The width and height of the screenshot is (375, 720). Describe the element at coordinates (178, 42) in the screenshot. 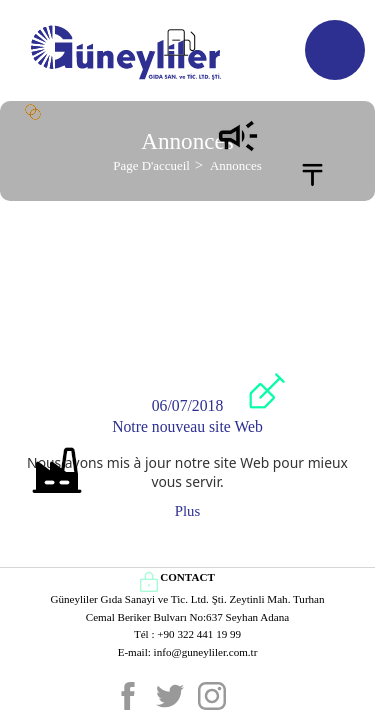

I see `find nearby gas stations` at that location.